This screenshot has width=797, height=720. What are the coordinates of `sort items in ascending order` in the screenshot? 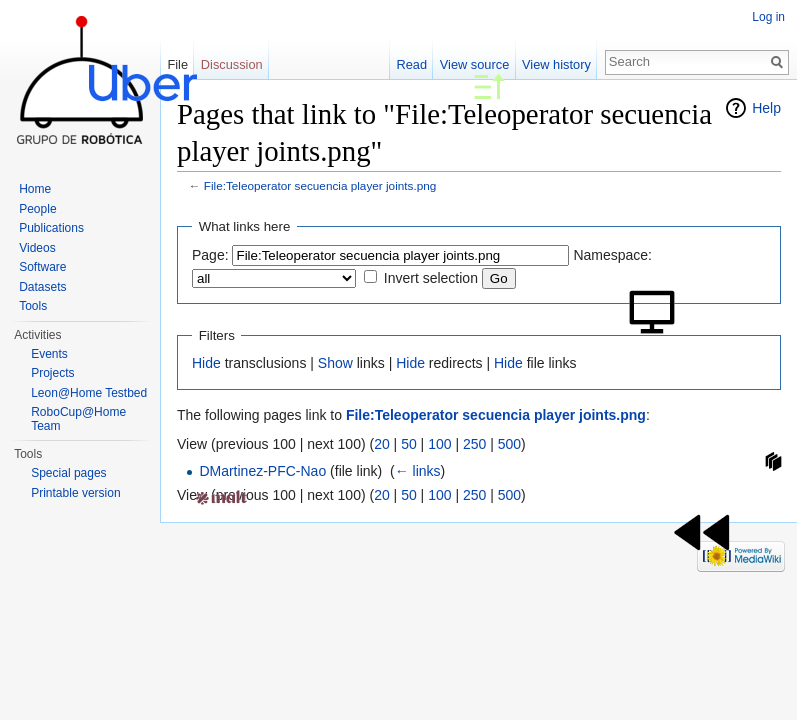 It's located at (488, 87).